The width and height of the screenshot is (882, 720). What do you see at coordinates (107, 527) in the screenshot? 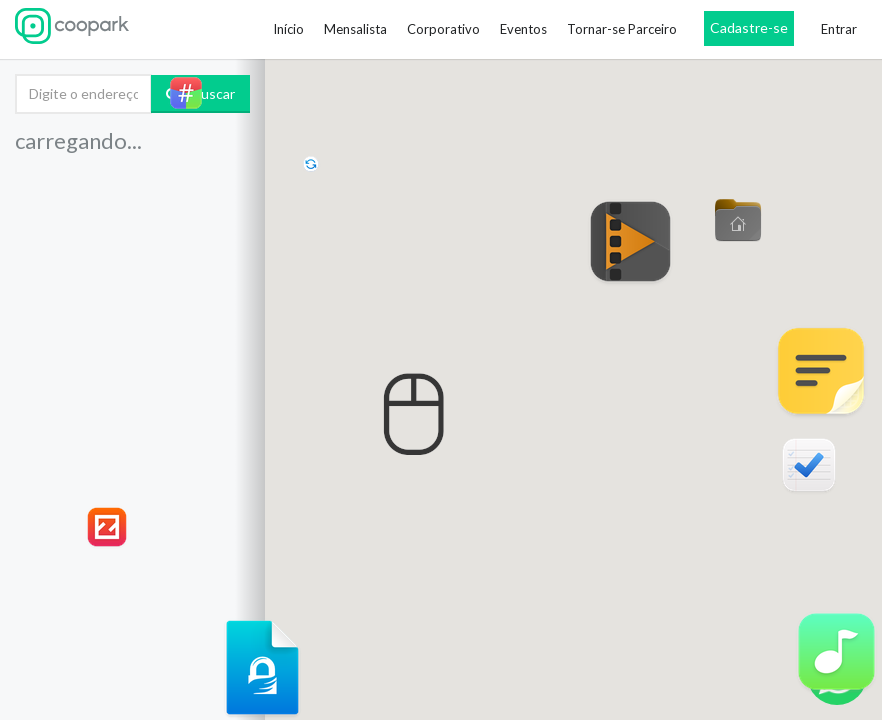
I see `open Zrythm digital audio workstation` at bounding box center [107, 527].